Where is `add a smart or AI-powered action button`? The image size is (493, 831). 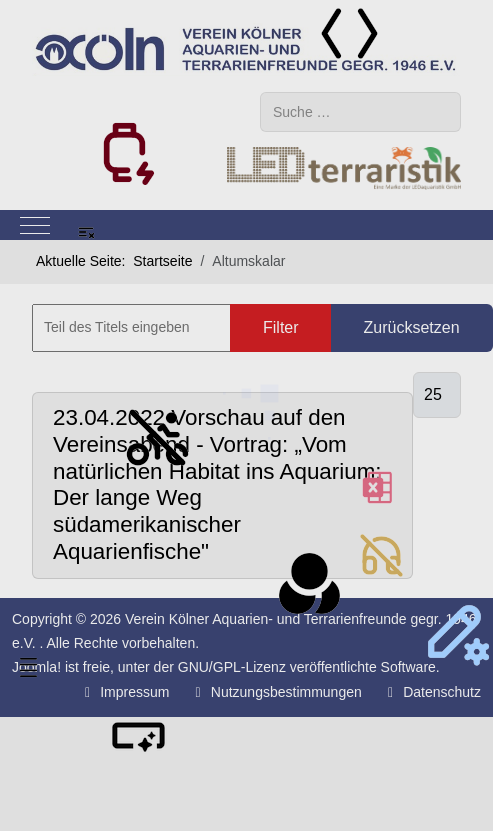 add a smart or AI-powered action button is located at coordinates (138, 735).